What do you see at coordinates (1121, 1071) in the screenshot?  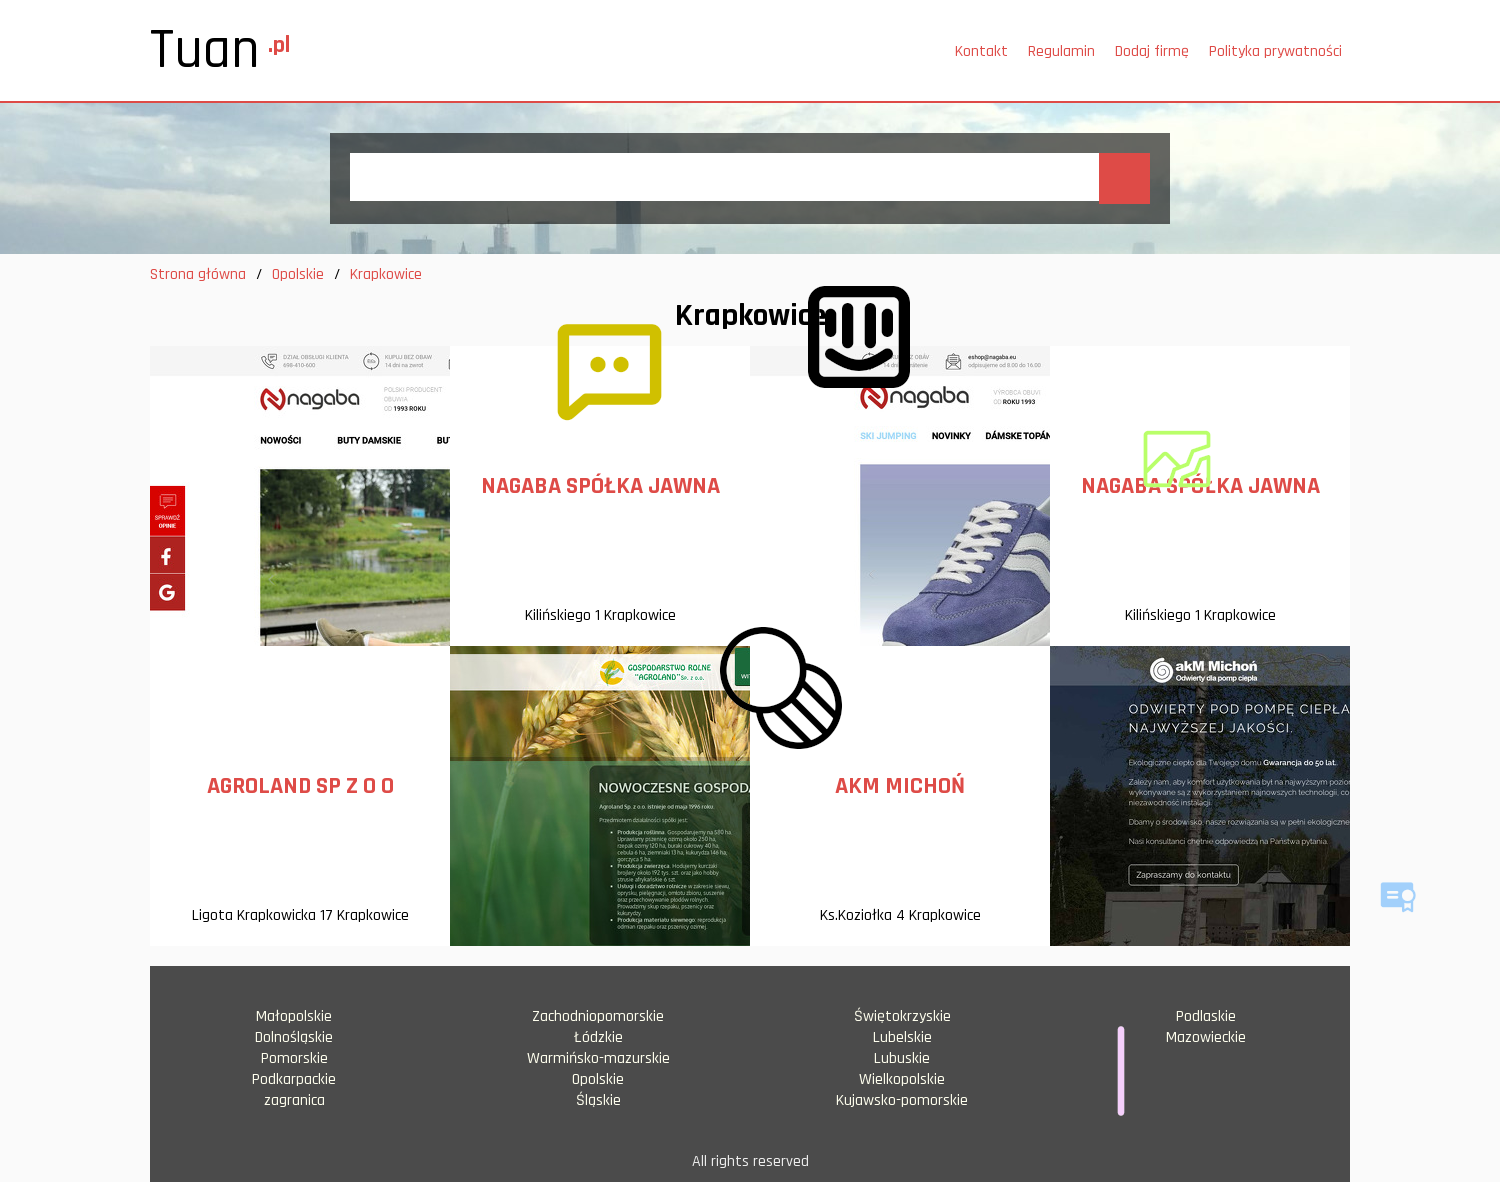 I see `vertical divider or separator between UI elements` at bounding box center [1121, 1071].